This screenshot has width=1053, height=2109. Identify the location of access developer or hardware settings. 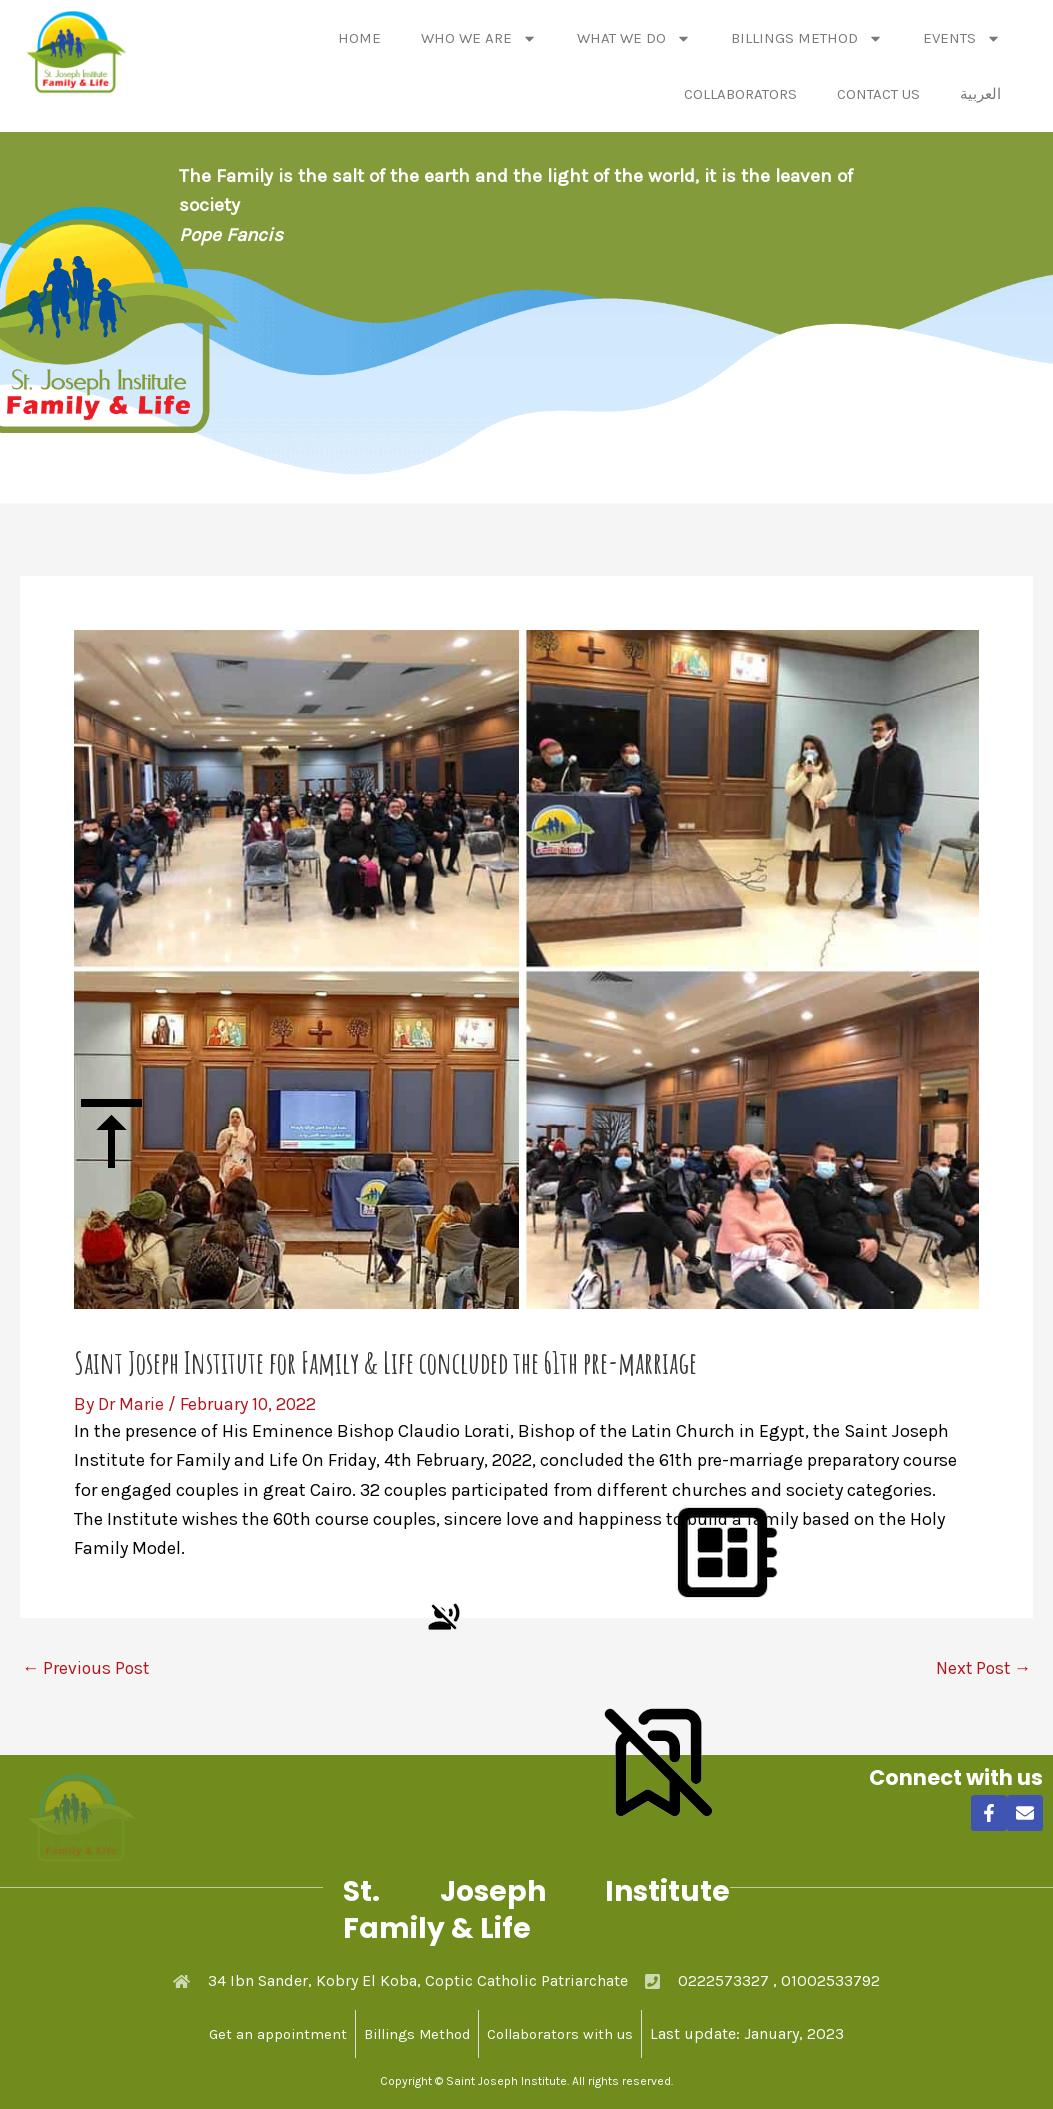
(727, 1552).